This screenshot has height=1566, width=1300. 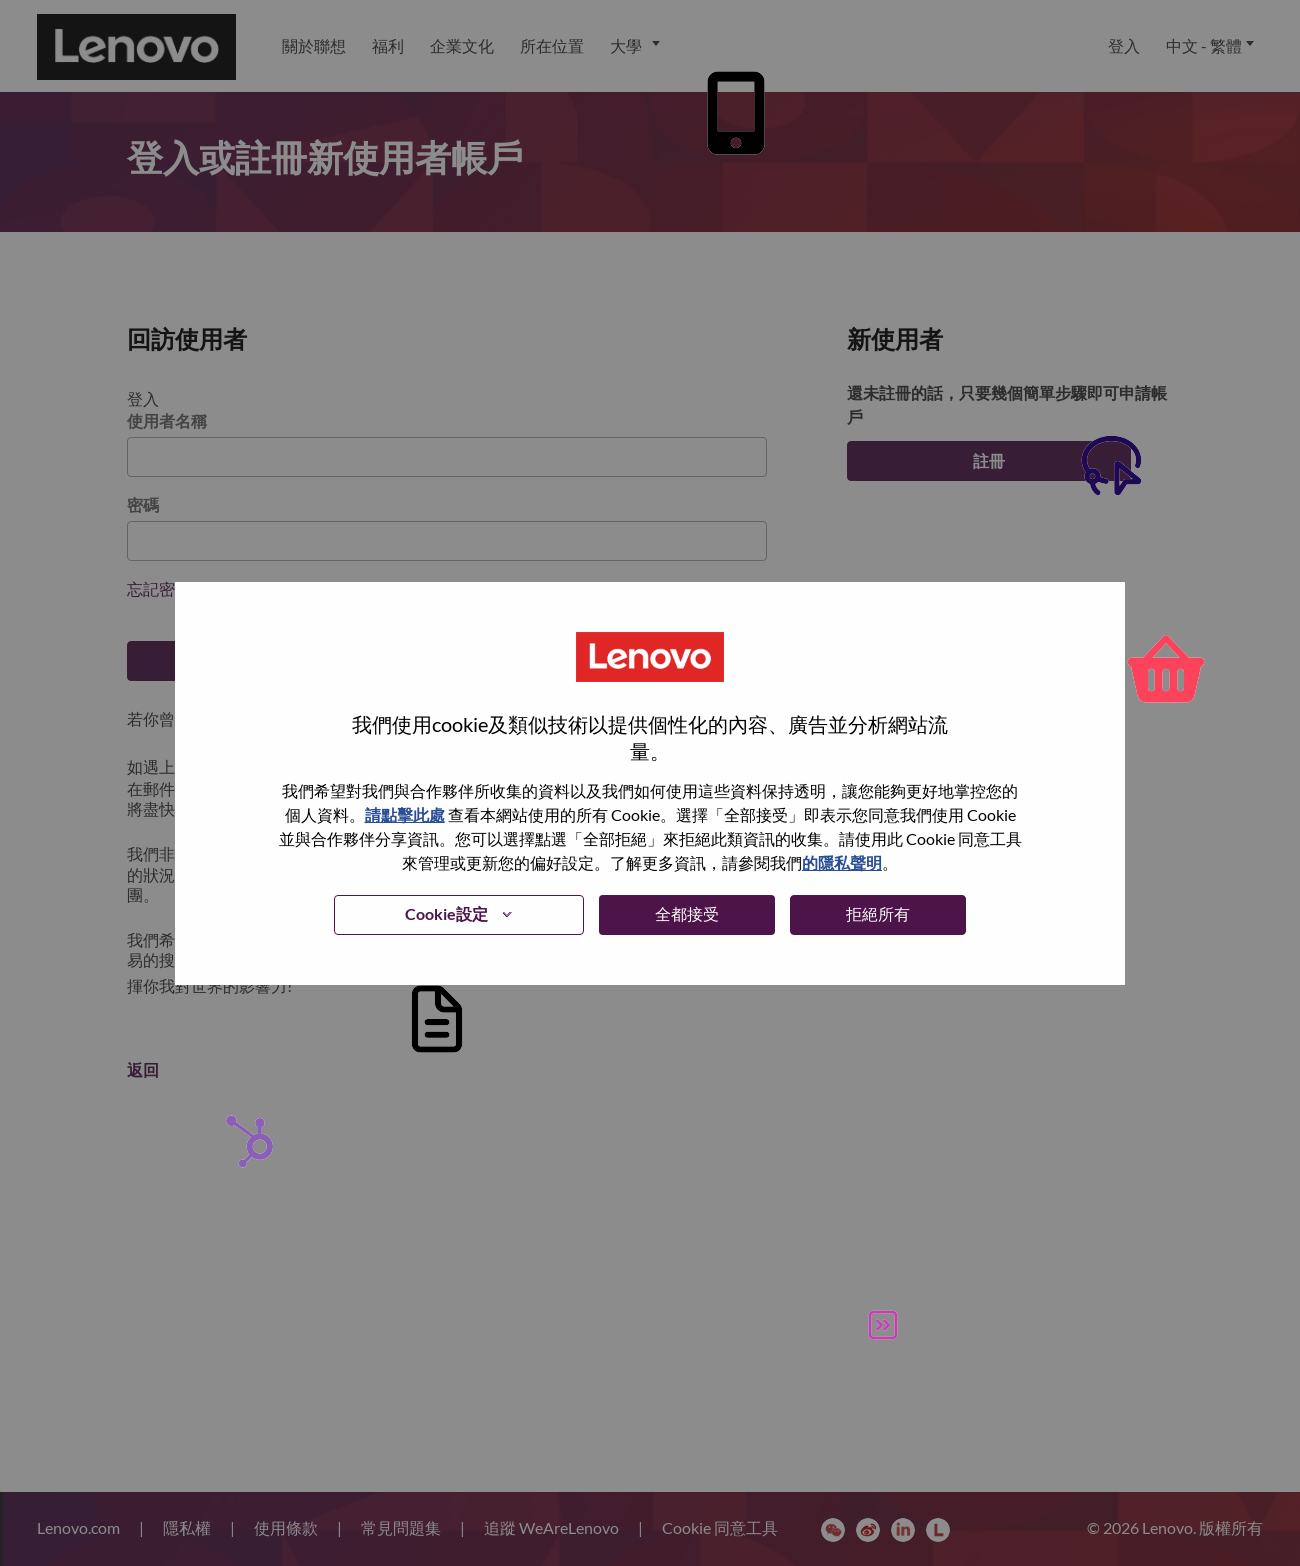 What do you see at coordinates (249, 1141) in the screenshot?
I see `open HubSpot integration` at bounding box center [249, 1141].